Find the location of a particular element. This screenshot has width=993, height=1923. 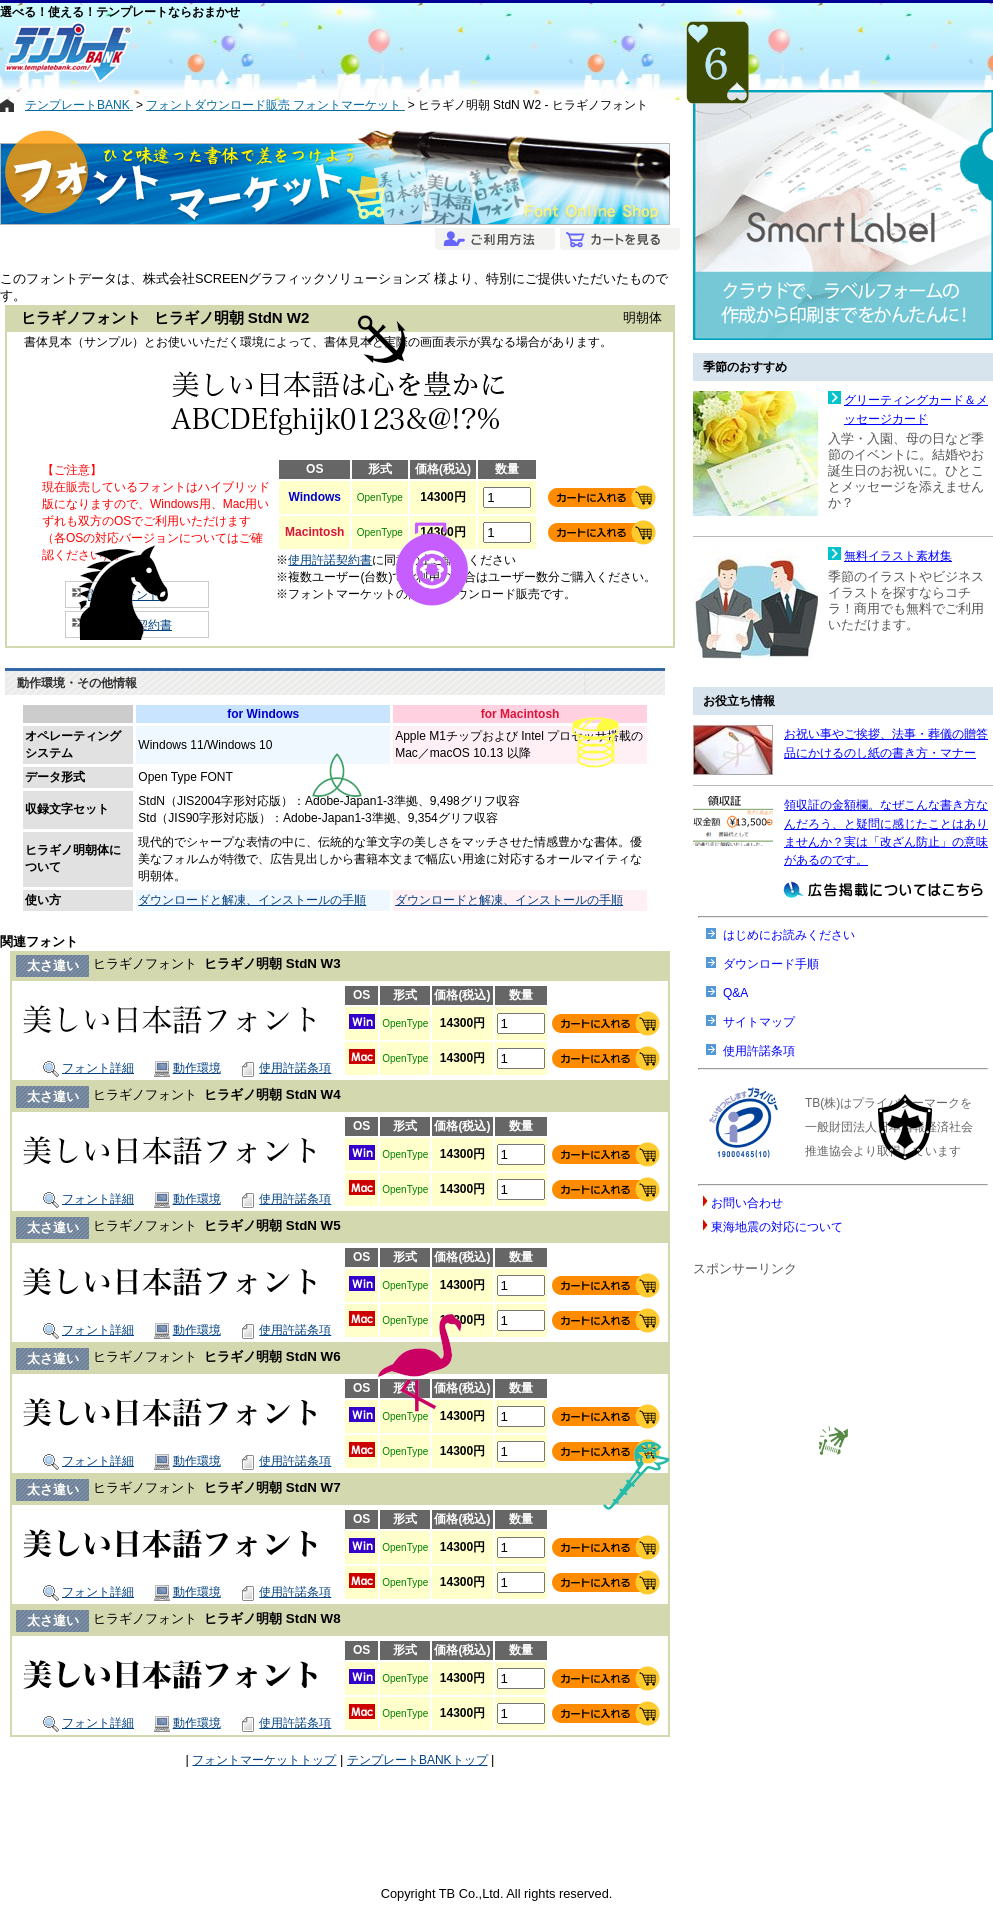

activate defensive ability or shield spell is located at coordinates (905, 1127).